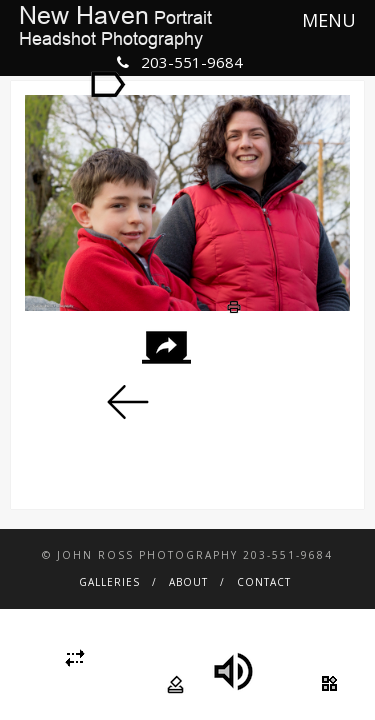 This screenshot has width=375, height=720. I want to click on print the current document or page, so click(234, 307).